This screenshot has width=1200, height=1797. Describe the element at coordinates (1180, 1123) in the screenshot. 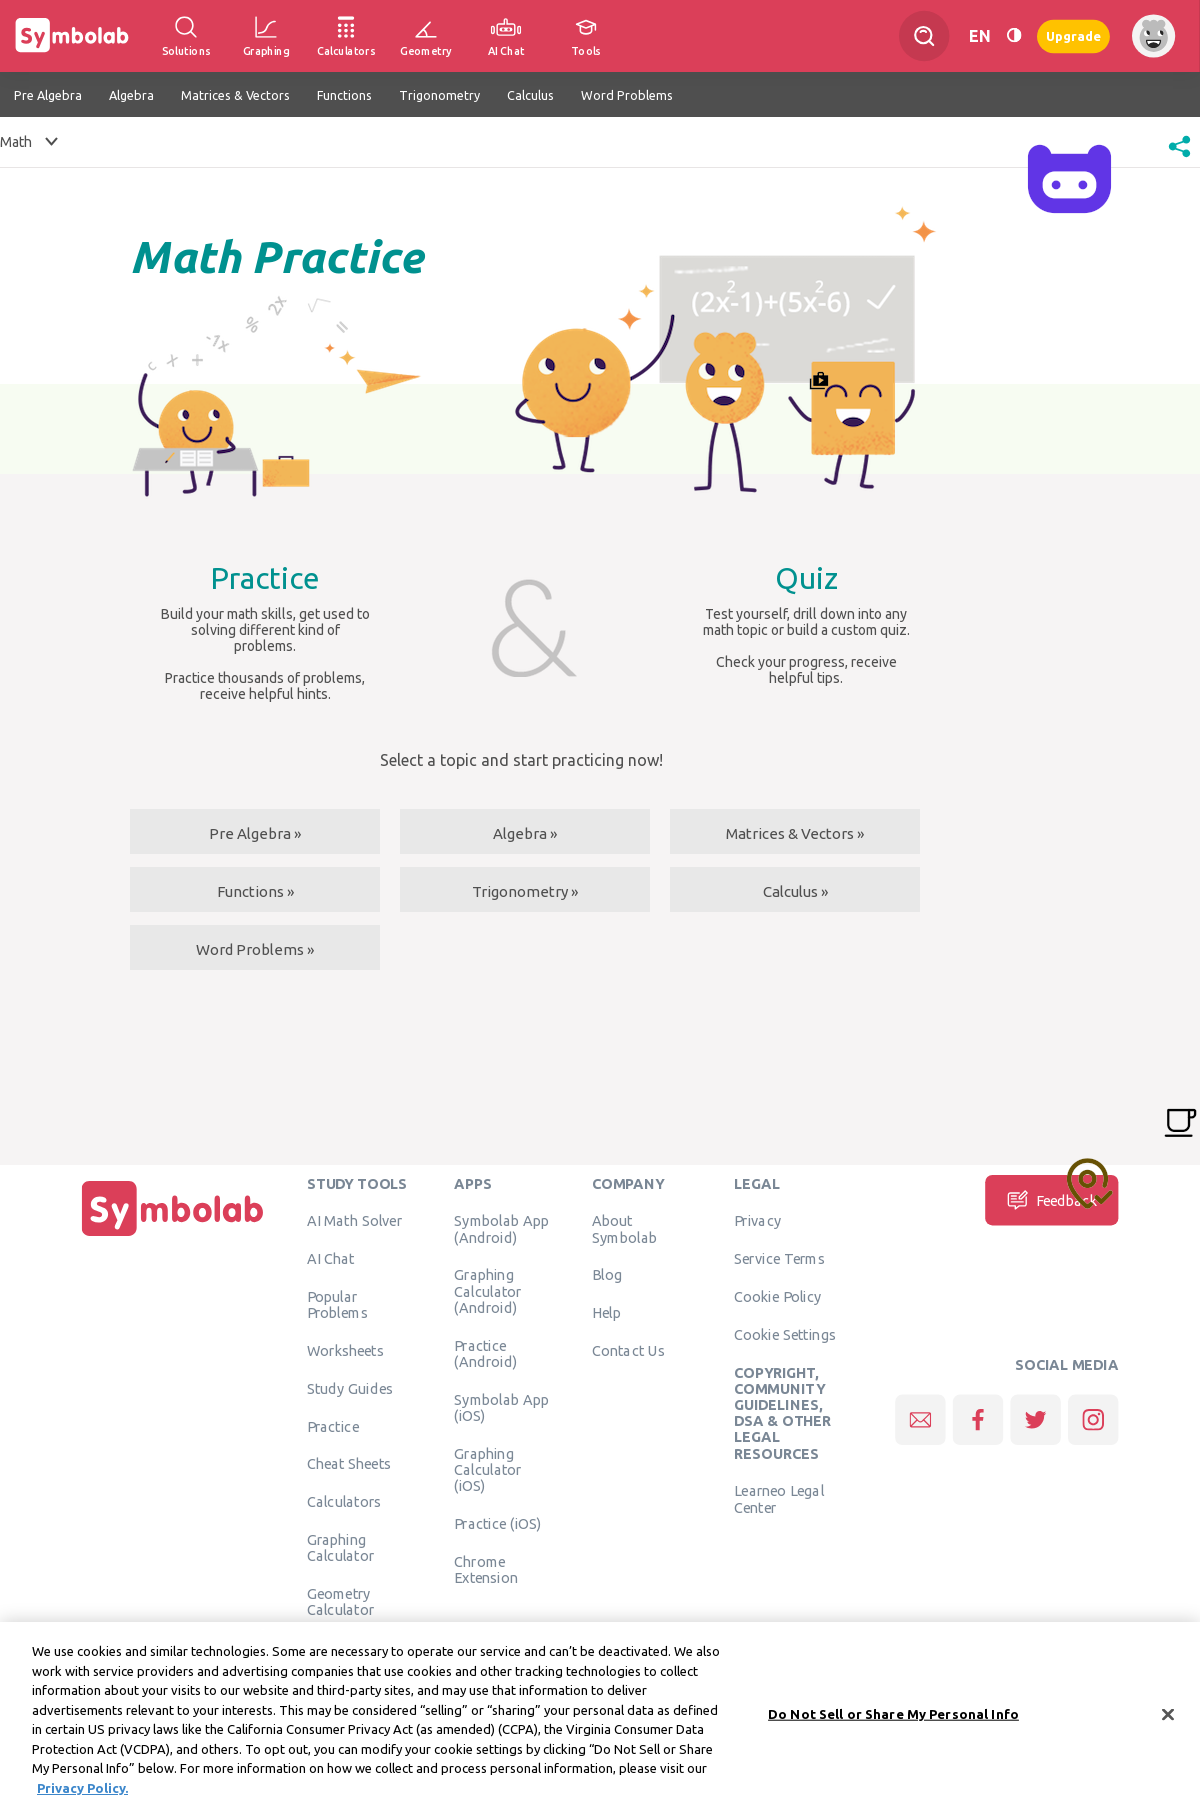

I see `find nearby coffee shops or cafes` at that location.